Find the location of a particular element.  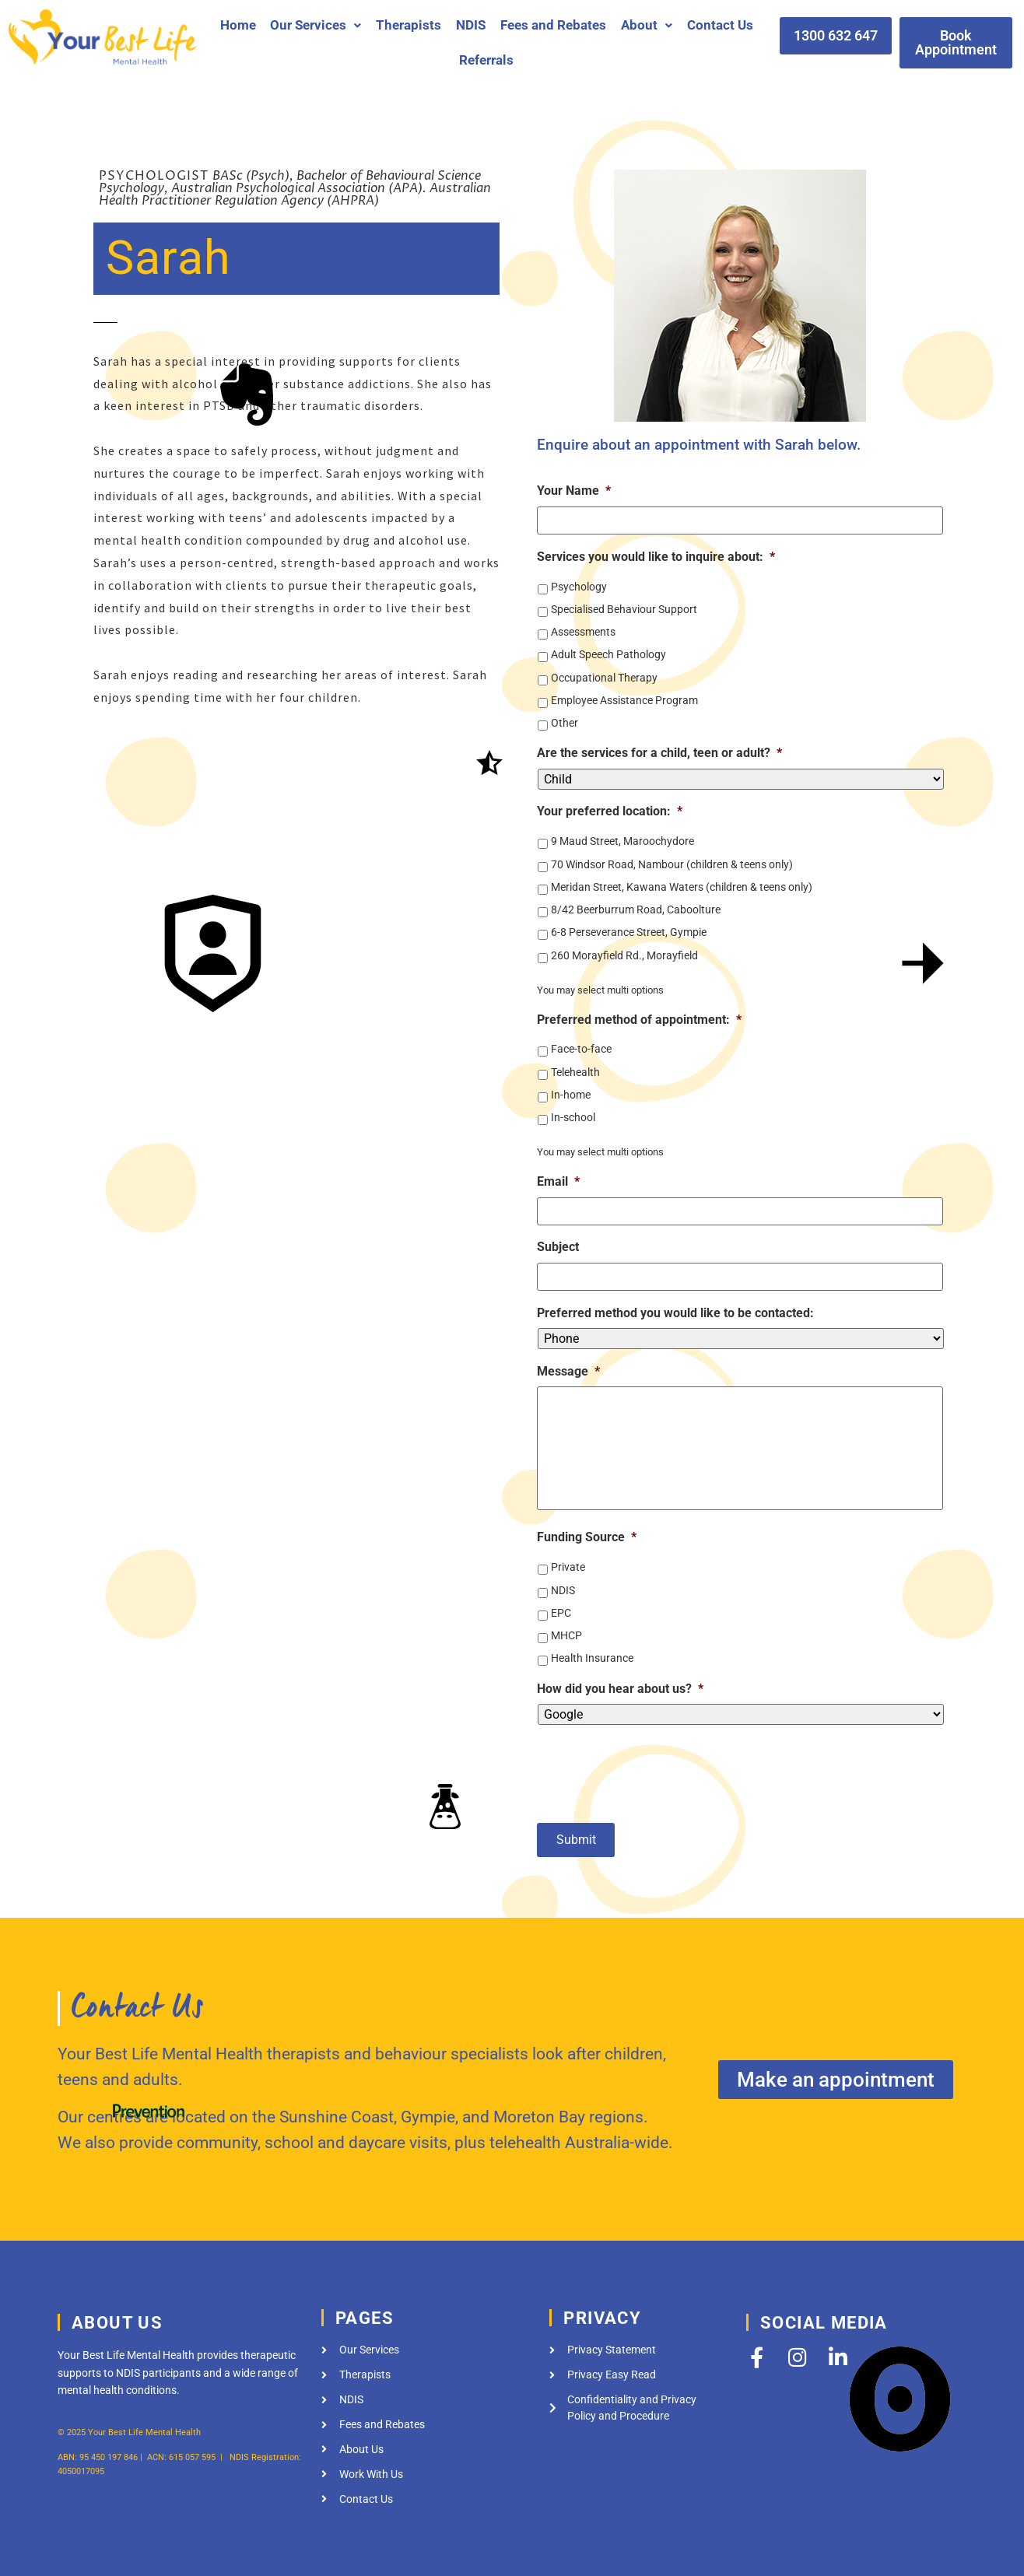

prevention magazine brand logo is located at coordinates (149, 2111).